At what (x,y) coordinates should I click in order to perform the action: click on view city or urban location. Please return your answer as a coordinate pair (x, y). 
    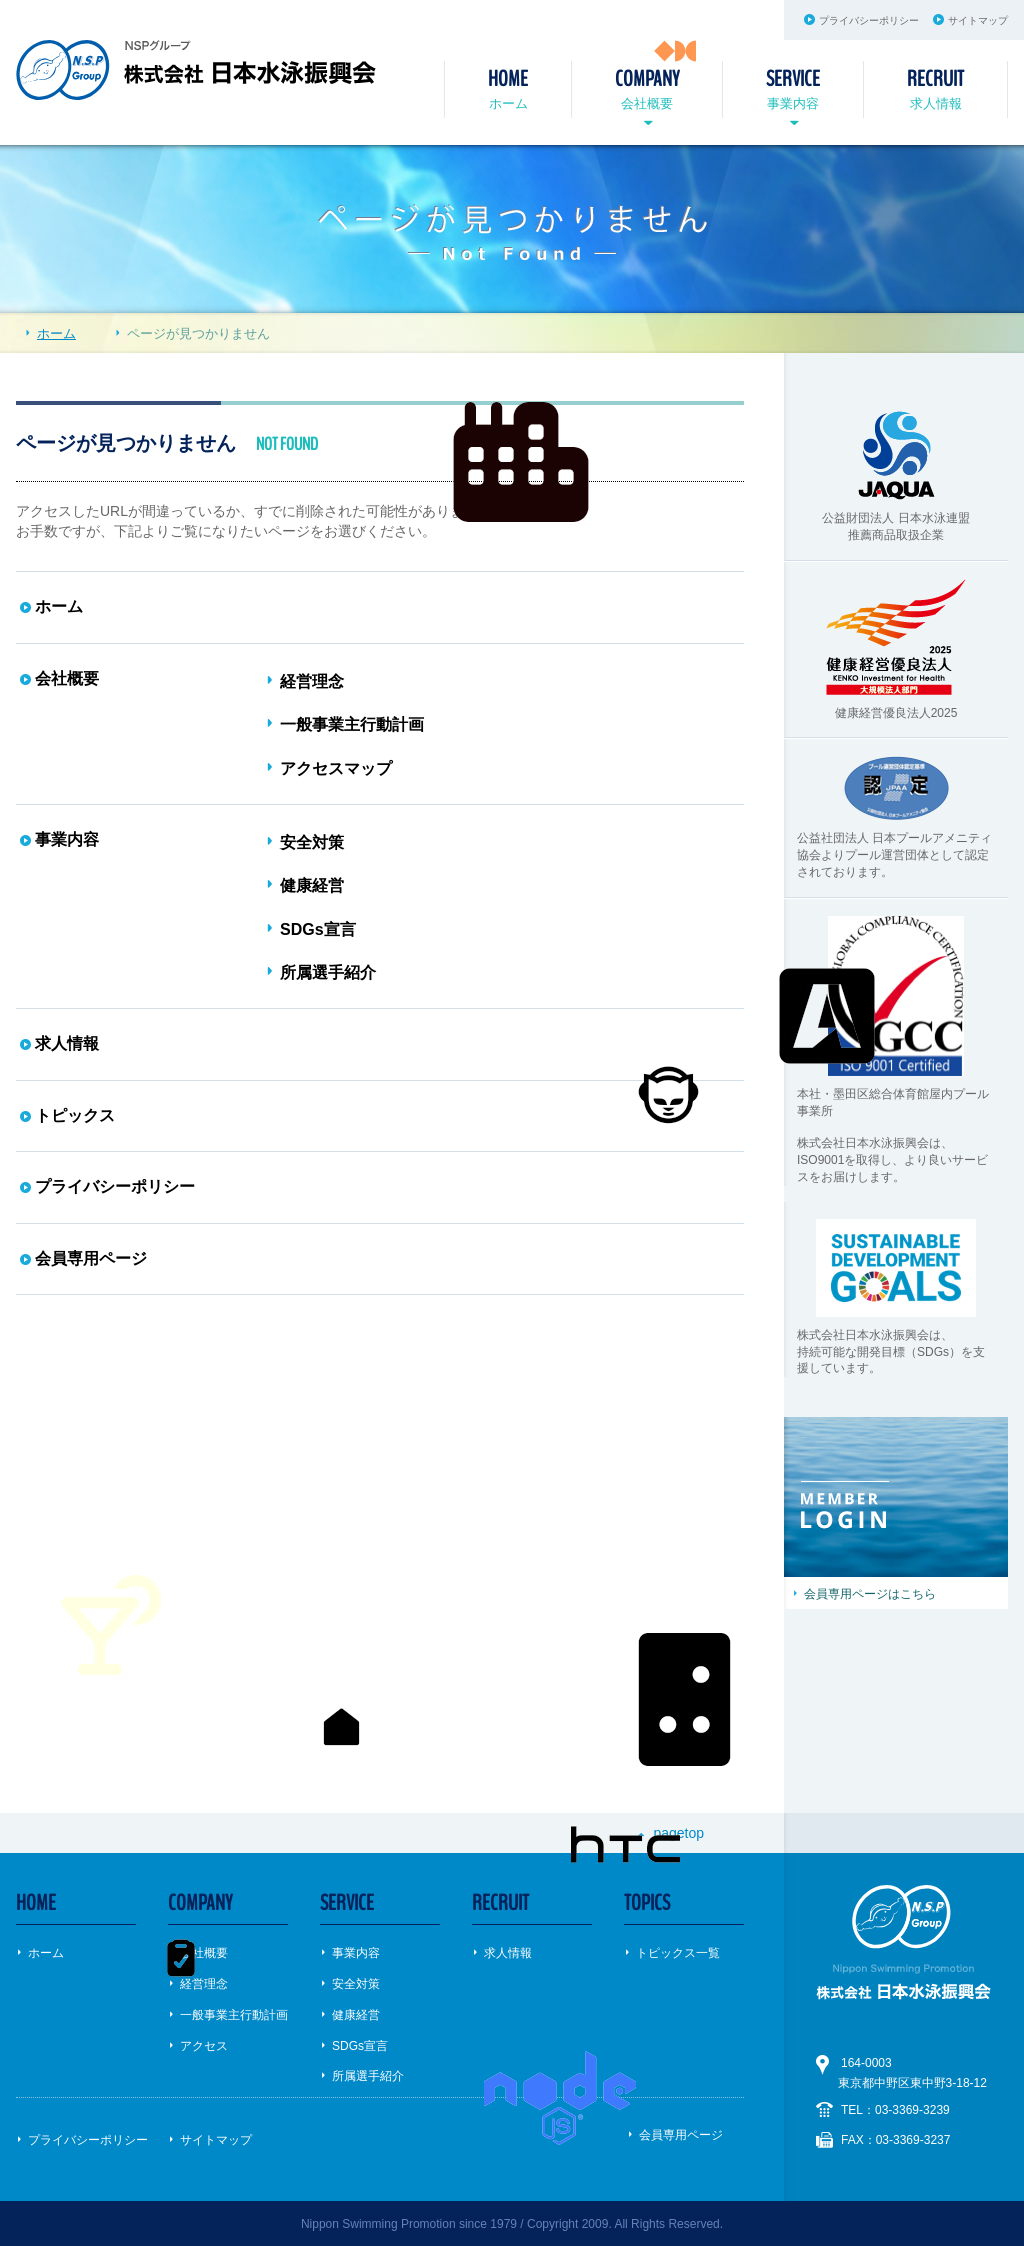
    Looking at the image, I should click on (521, 462).